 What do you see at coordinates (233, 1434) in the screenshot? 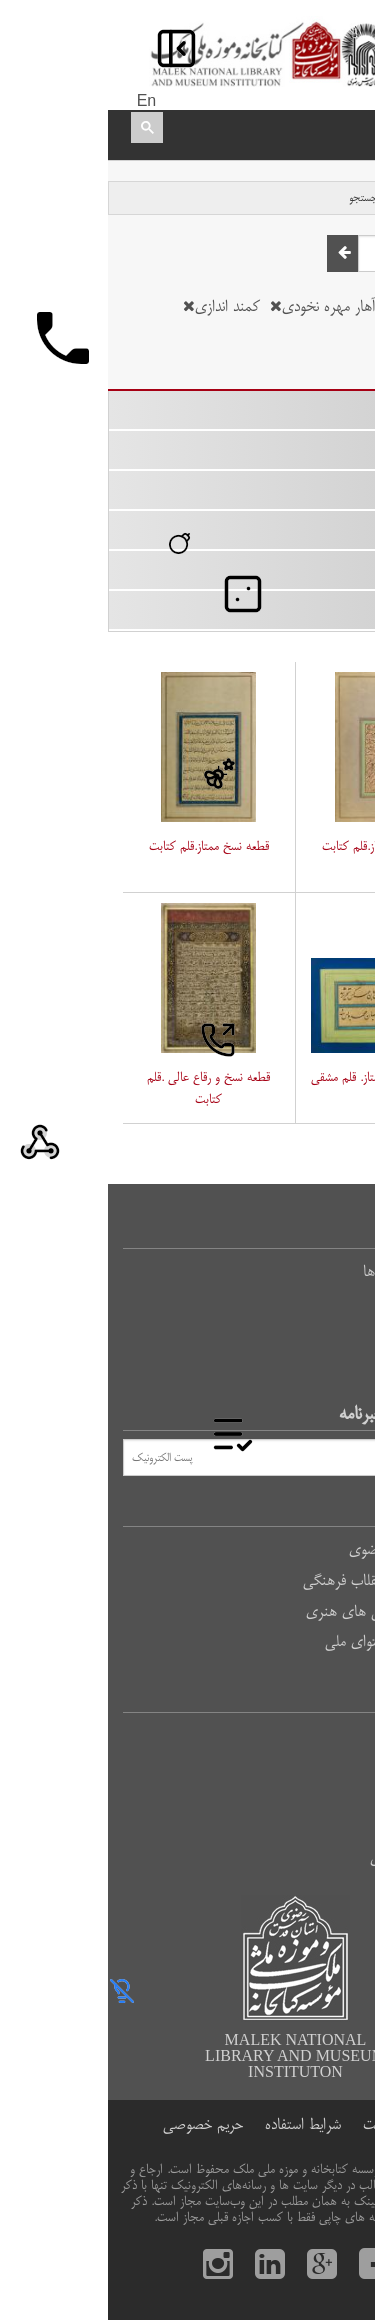
I see `view completed tasks` at bounding box center [233, 1434].